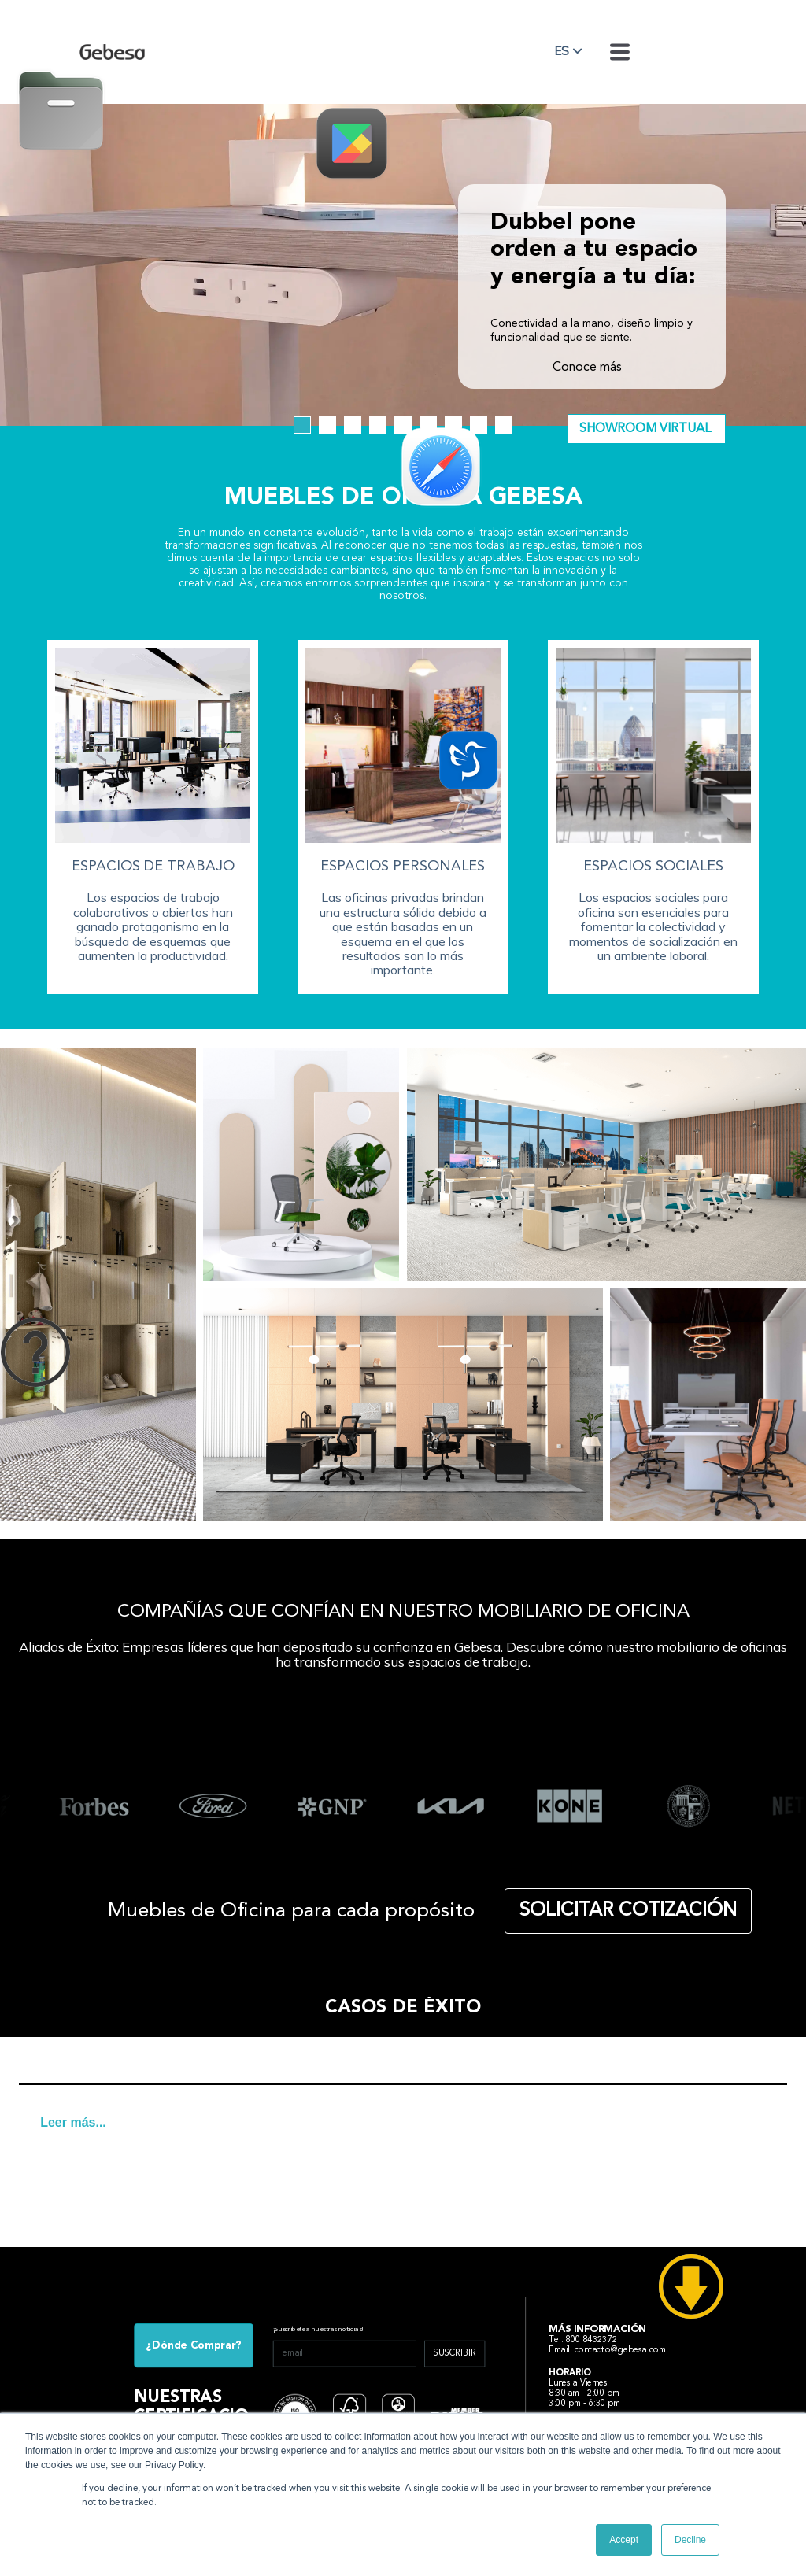 The height and width of the screenshot is (2576, 806). I want to click on download a file or resource, so click(691, 2286).